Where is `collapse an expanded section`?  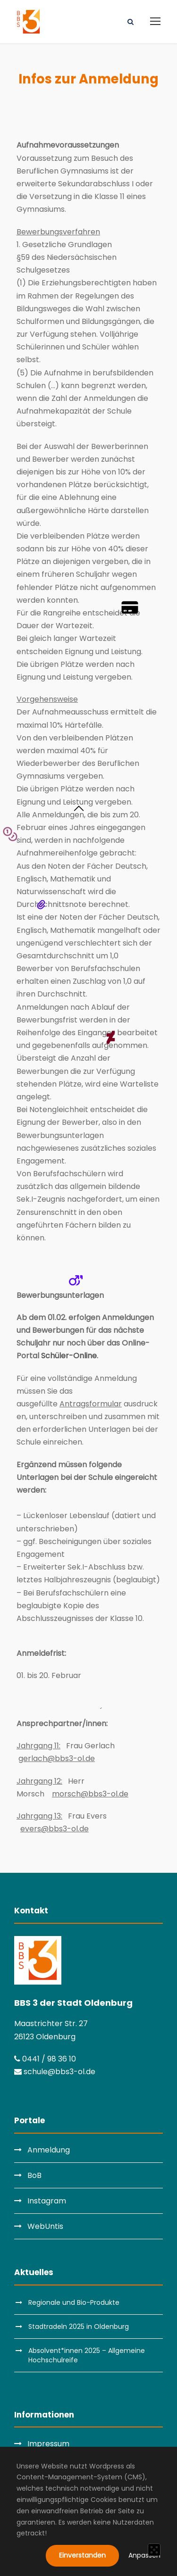 collapse an expanded section is located at coordinates (79, 808).